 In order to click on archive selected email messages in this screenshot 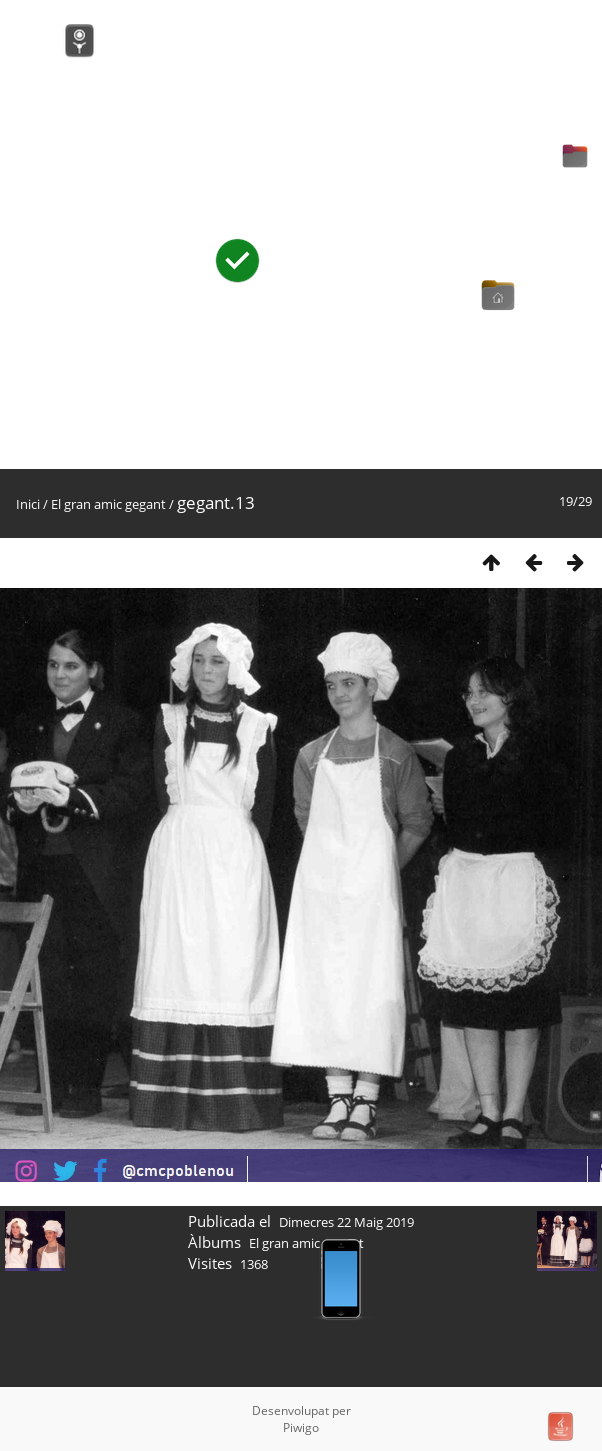, I will do `click(79, 40)`.